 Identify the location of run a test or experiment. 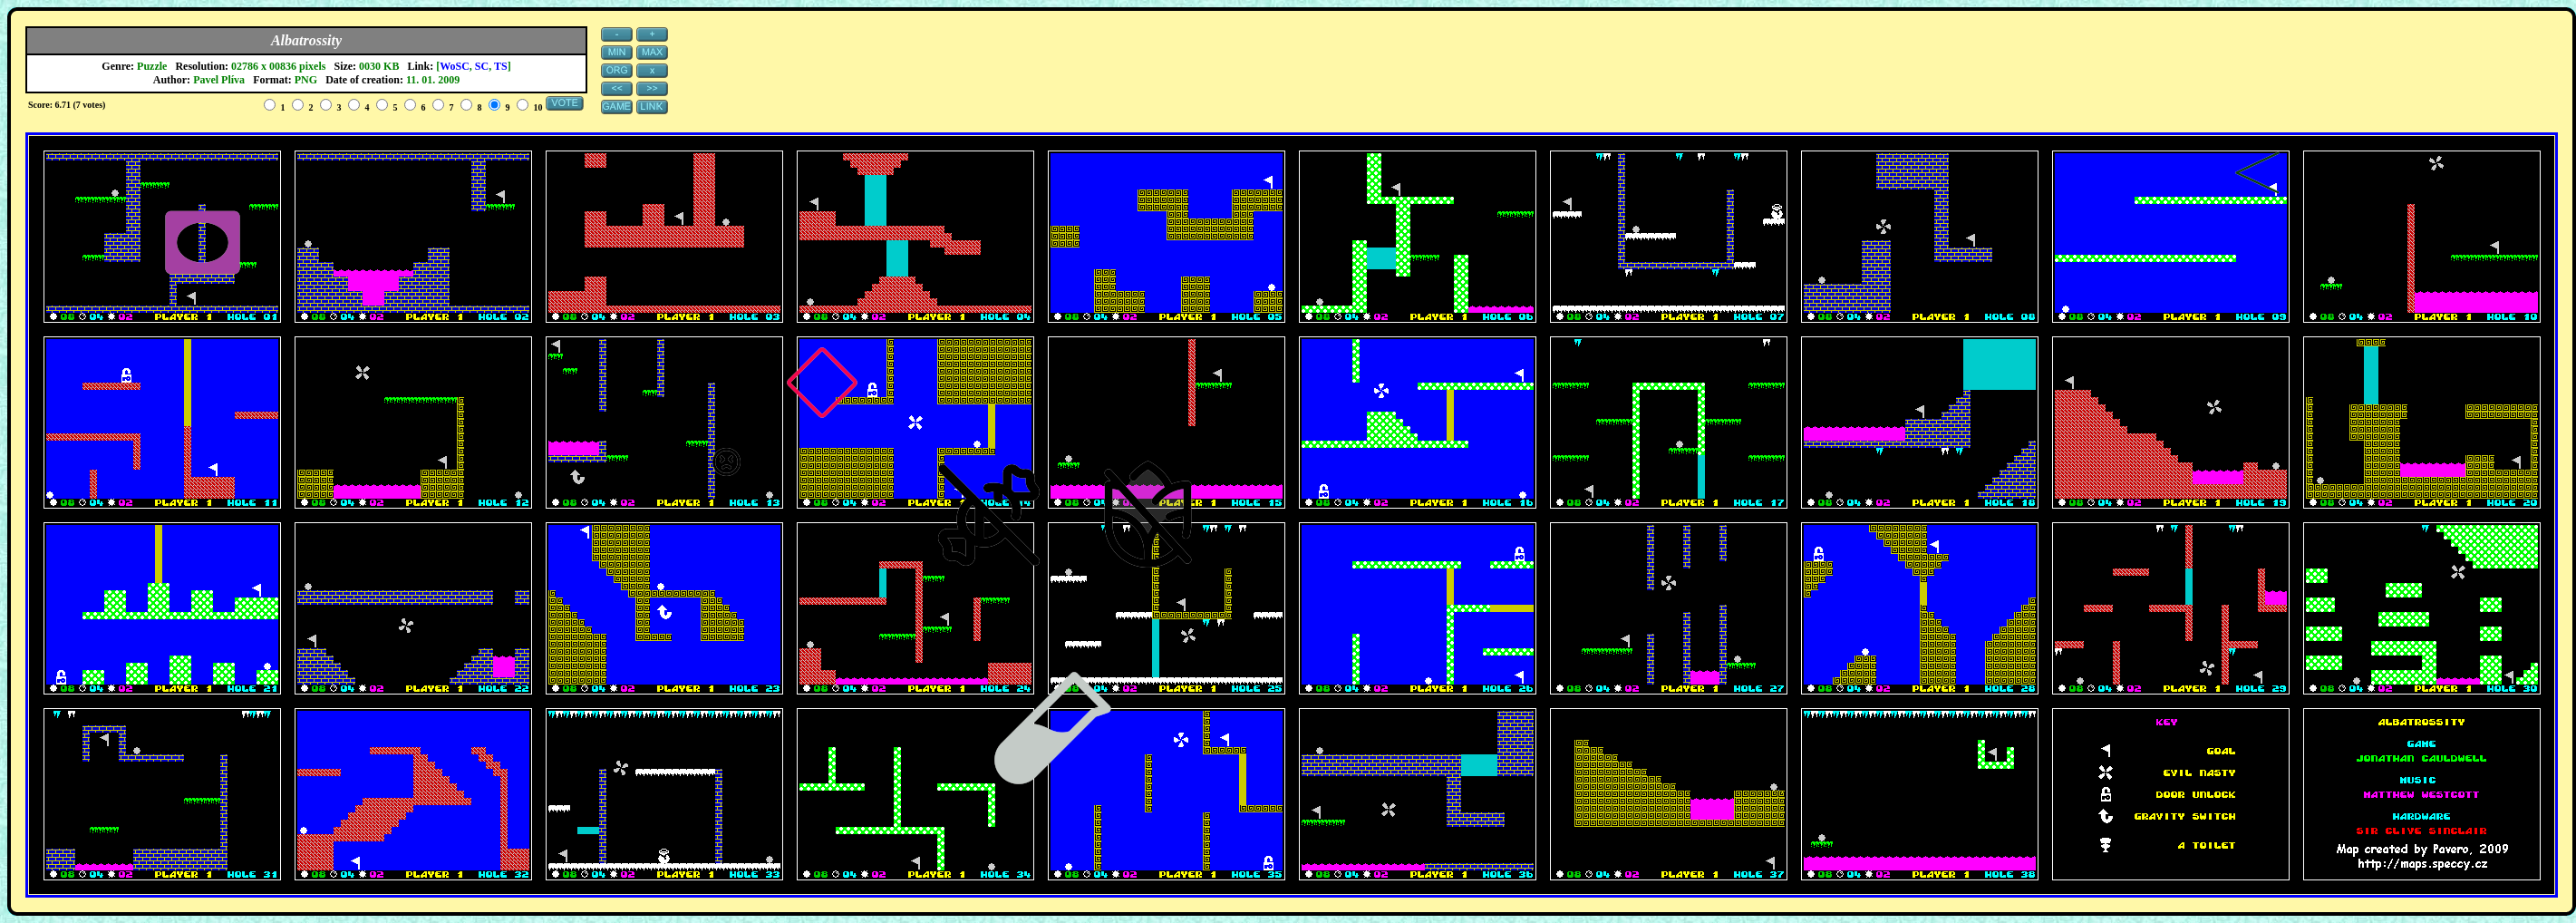
(1051, 728).